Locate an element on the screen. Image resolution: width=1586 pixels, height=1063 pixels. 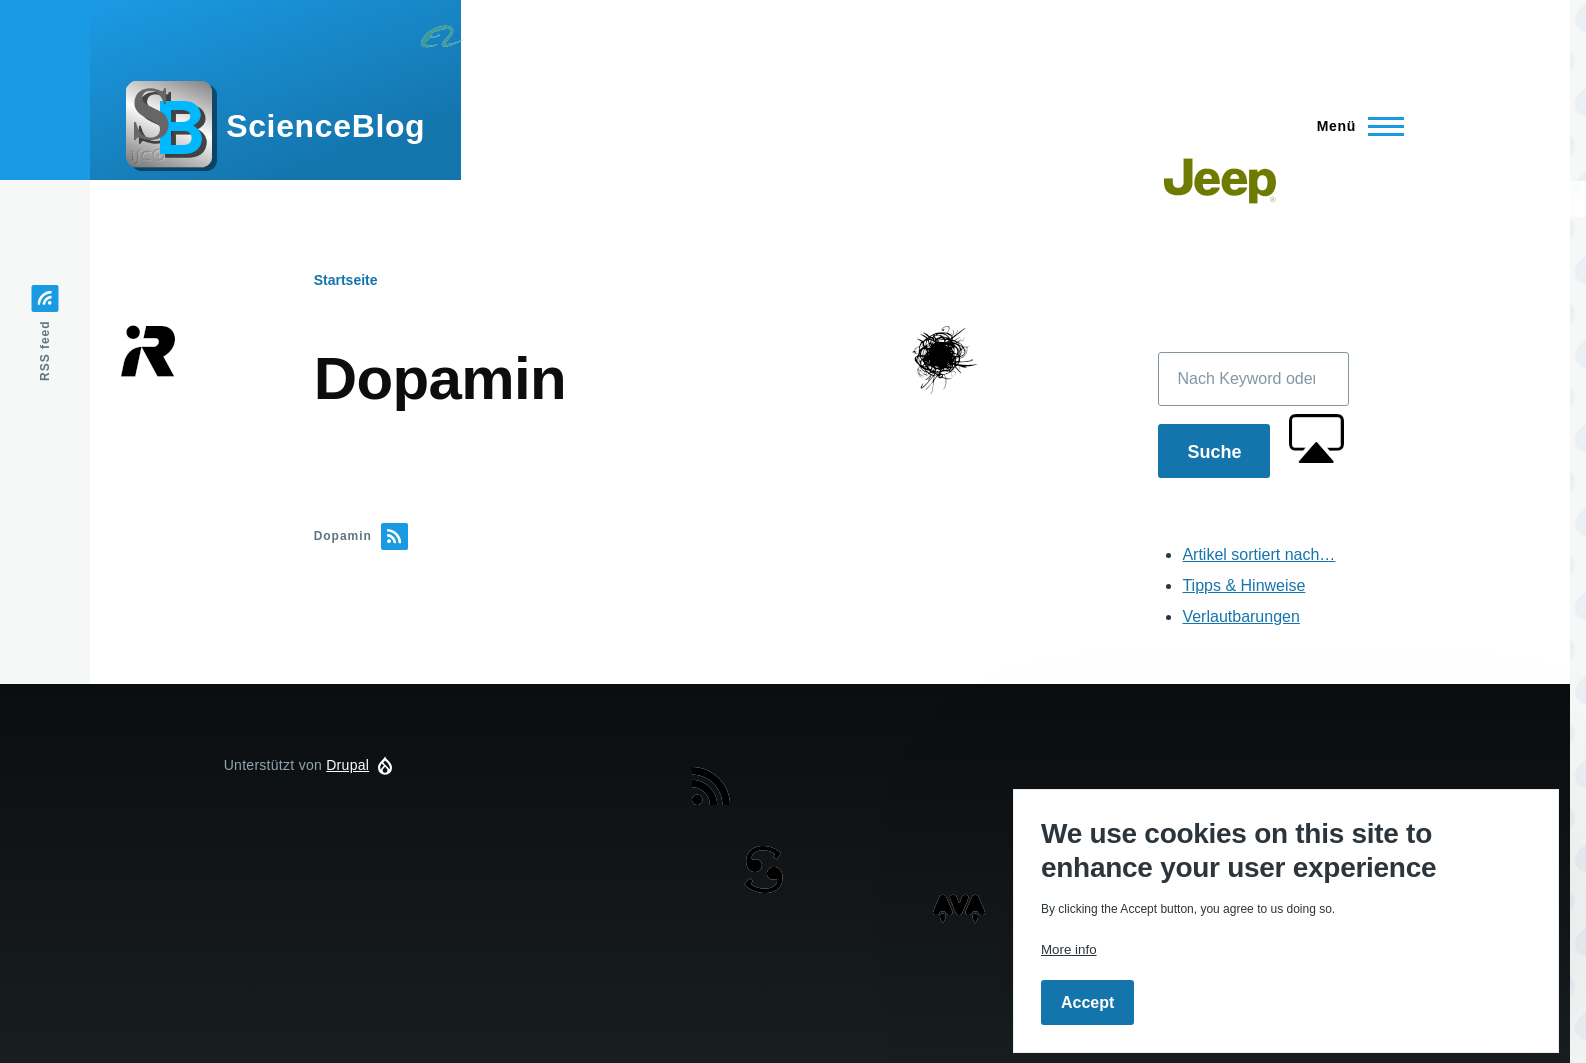
stream video content to an Apple TV or compatible device is located at coordinates (1316, 438).